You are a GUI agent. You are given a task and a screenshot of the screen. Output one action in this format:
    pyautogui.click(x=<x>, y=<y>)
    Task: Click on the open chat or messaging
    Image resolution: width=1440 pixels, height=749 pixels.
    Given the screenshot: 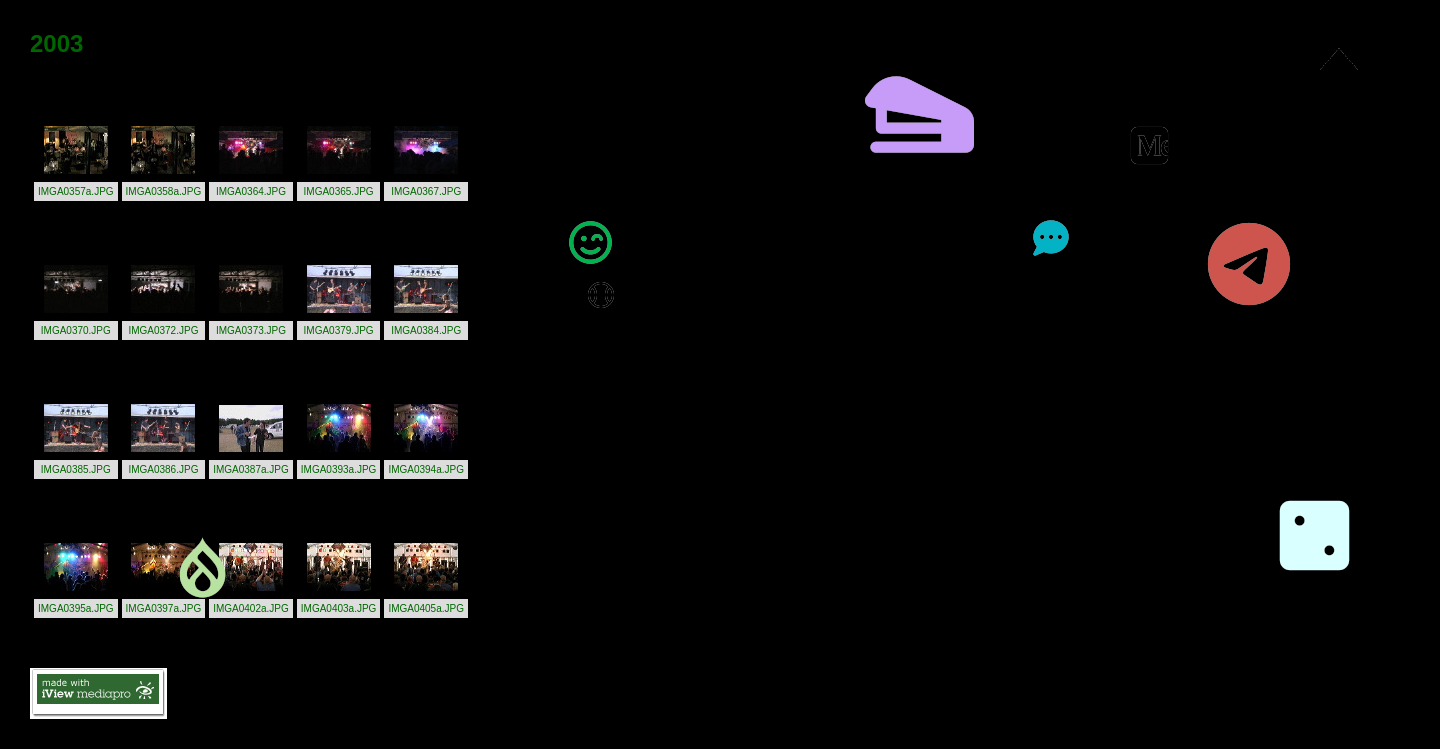 What is the action you would take?
    pyautogui.click(x=1051, y=238)
    